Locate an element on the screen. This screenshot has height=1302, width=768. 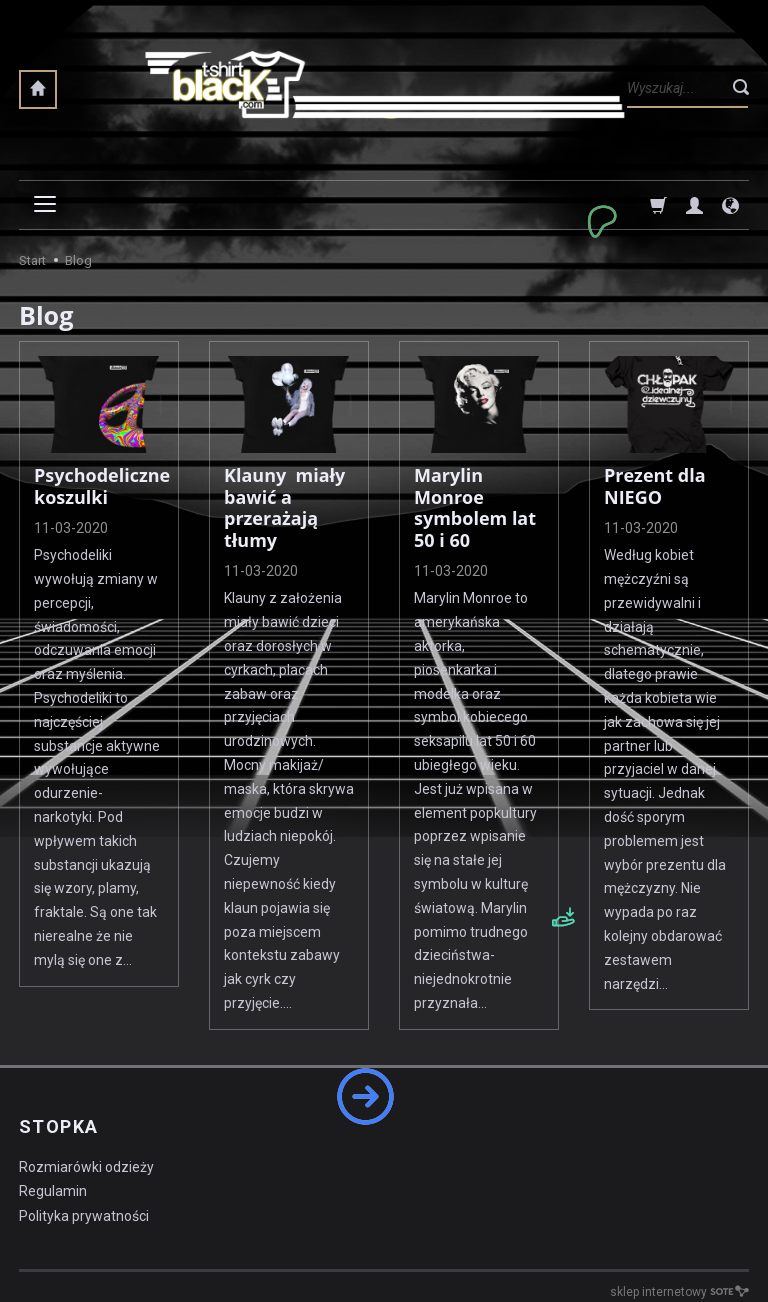
receive or accept an incoming item is located at coordinates (564, 918).